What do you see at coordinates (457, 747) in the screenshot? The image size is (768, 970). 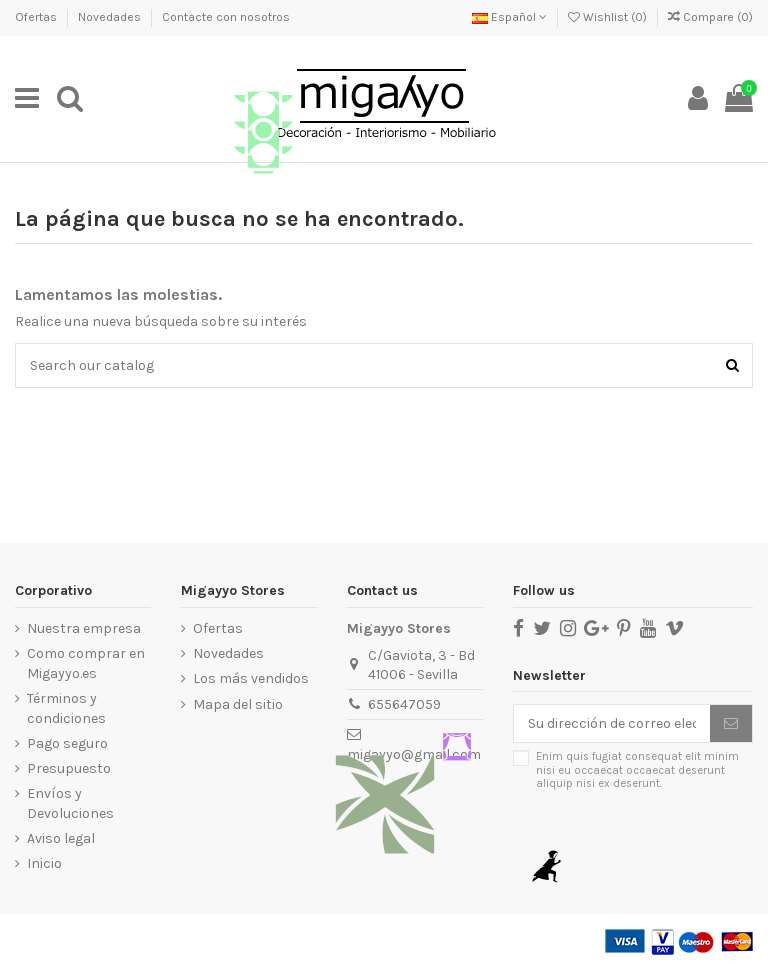 I see `access theater or entertainment content` at bounding box center [457, 747].